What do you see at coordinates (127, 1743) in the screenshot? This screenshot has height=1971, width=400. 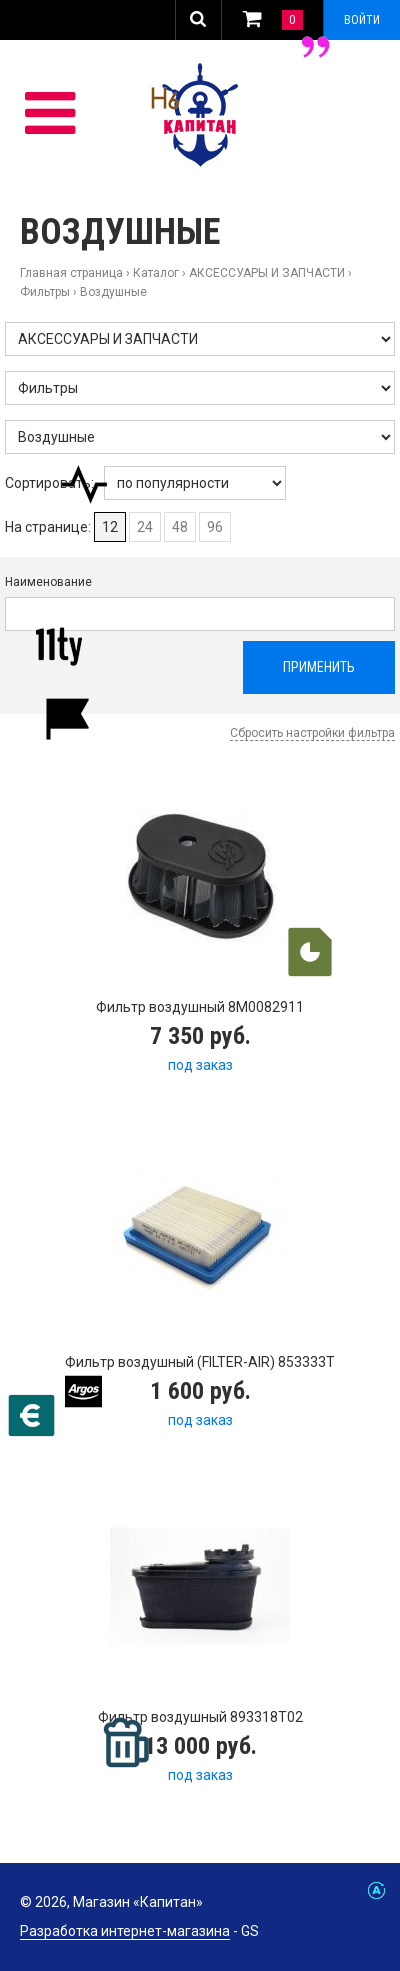 I see `browse nearby bars or pubs` at bounding box center [127, 1743].